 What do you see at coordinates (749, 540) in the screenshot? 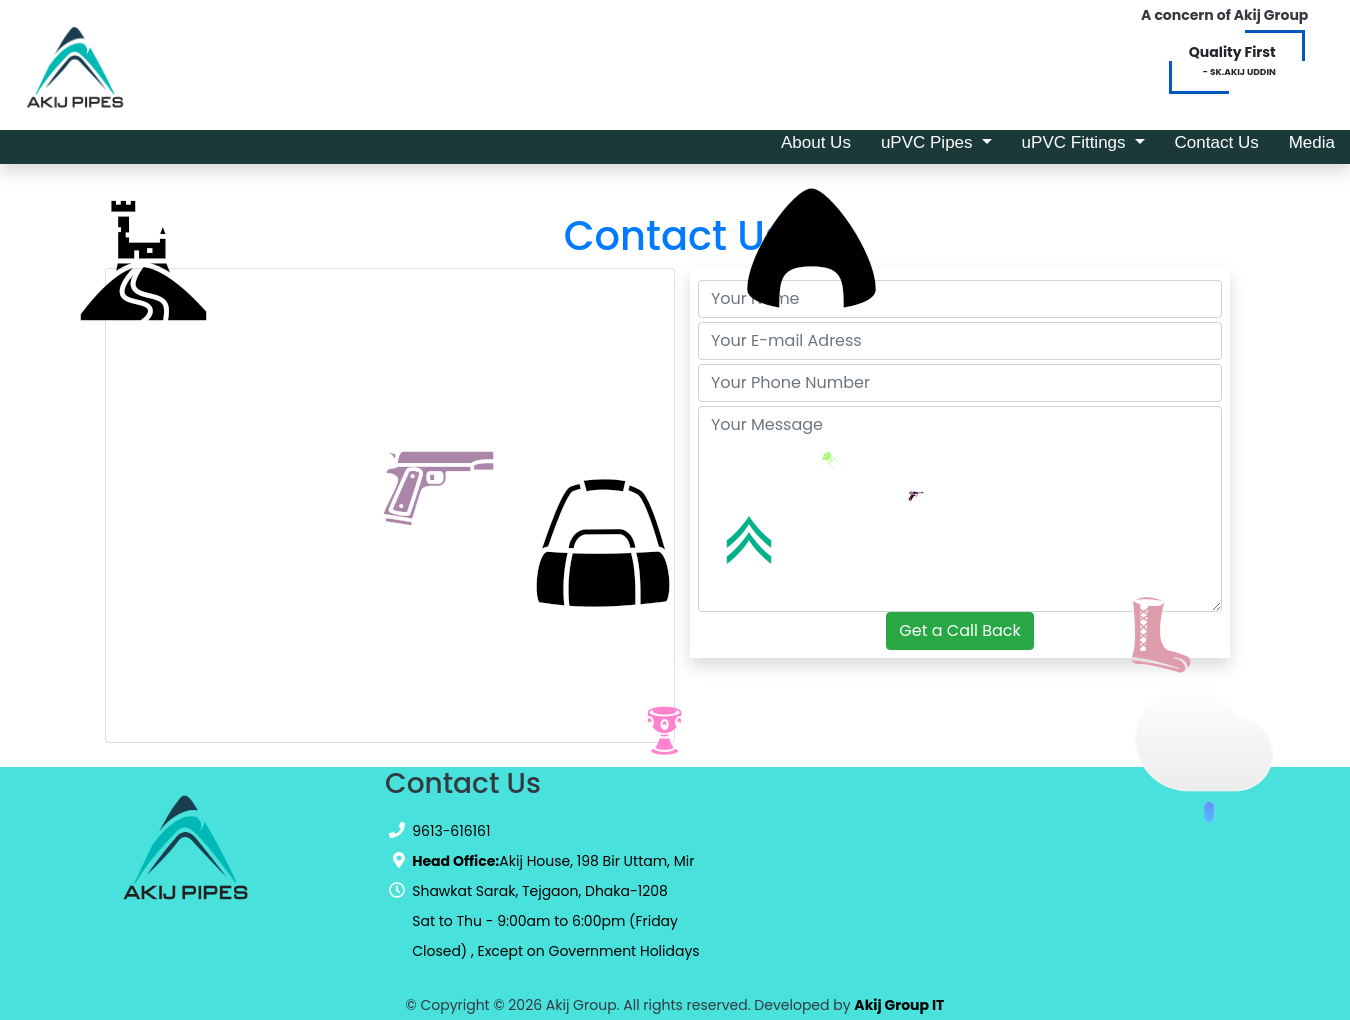
I see `indicates corporal military rank` at bounding box center [749, 540].